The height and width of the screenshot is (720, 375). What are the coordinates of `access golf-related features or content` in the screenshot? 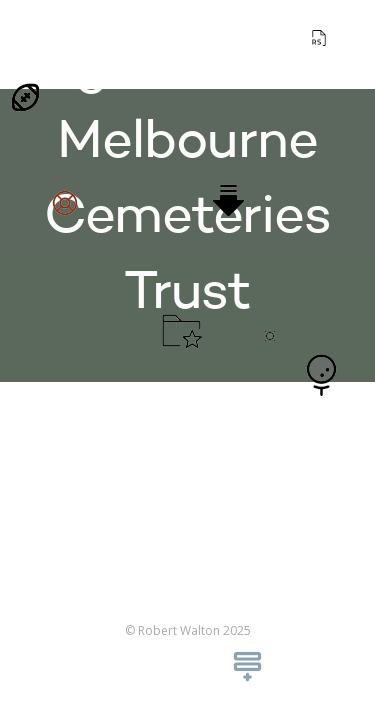 It's located at (321, 374).